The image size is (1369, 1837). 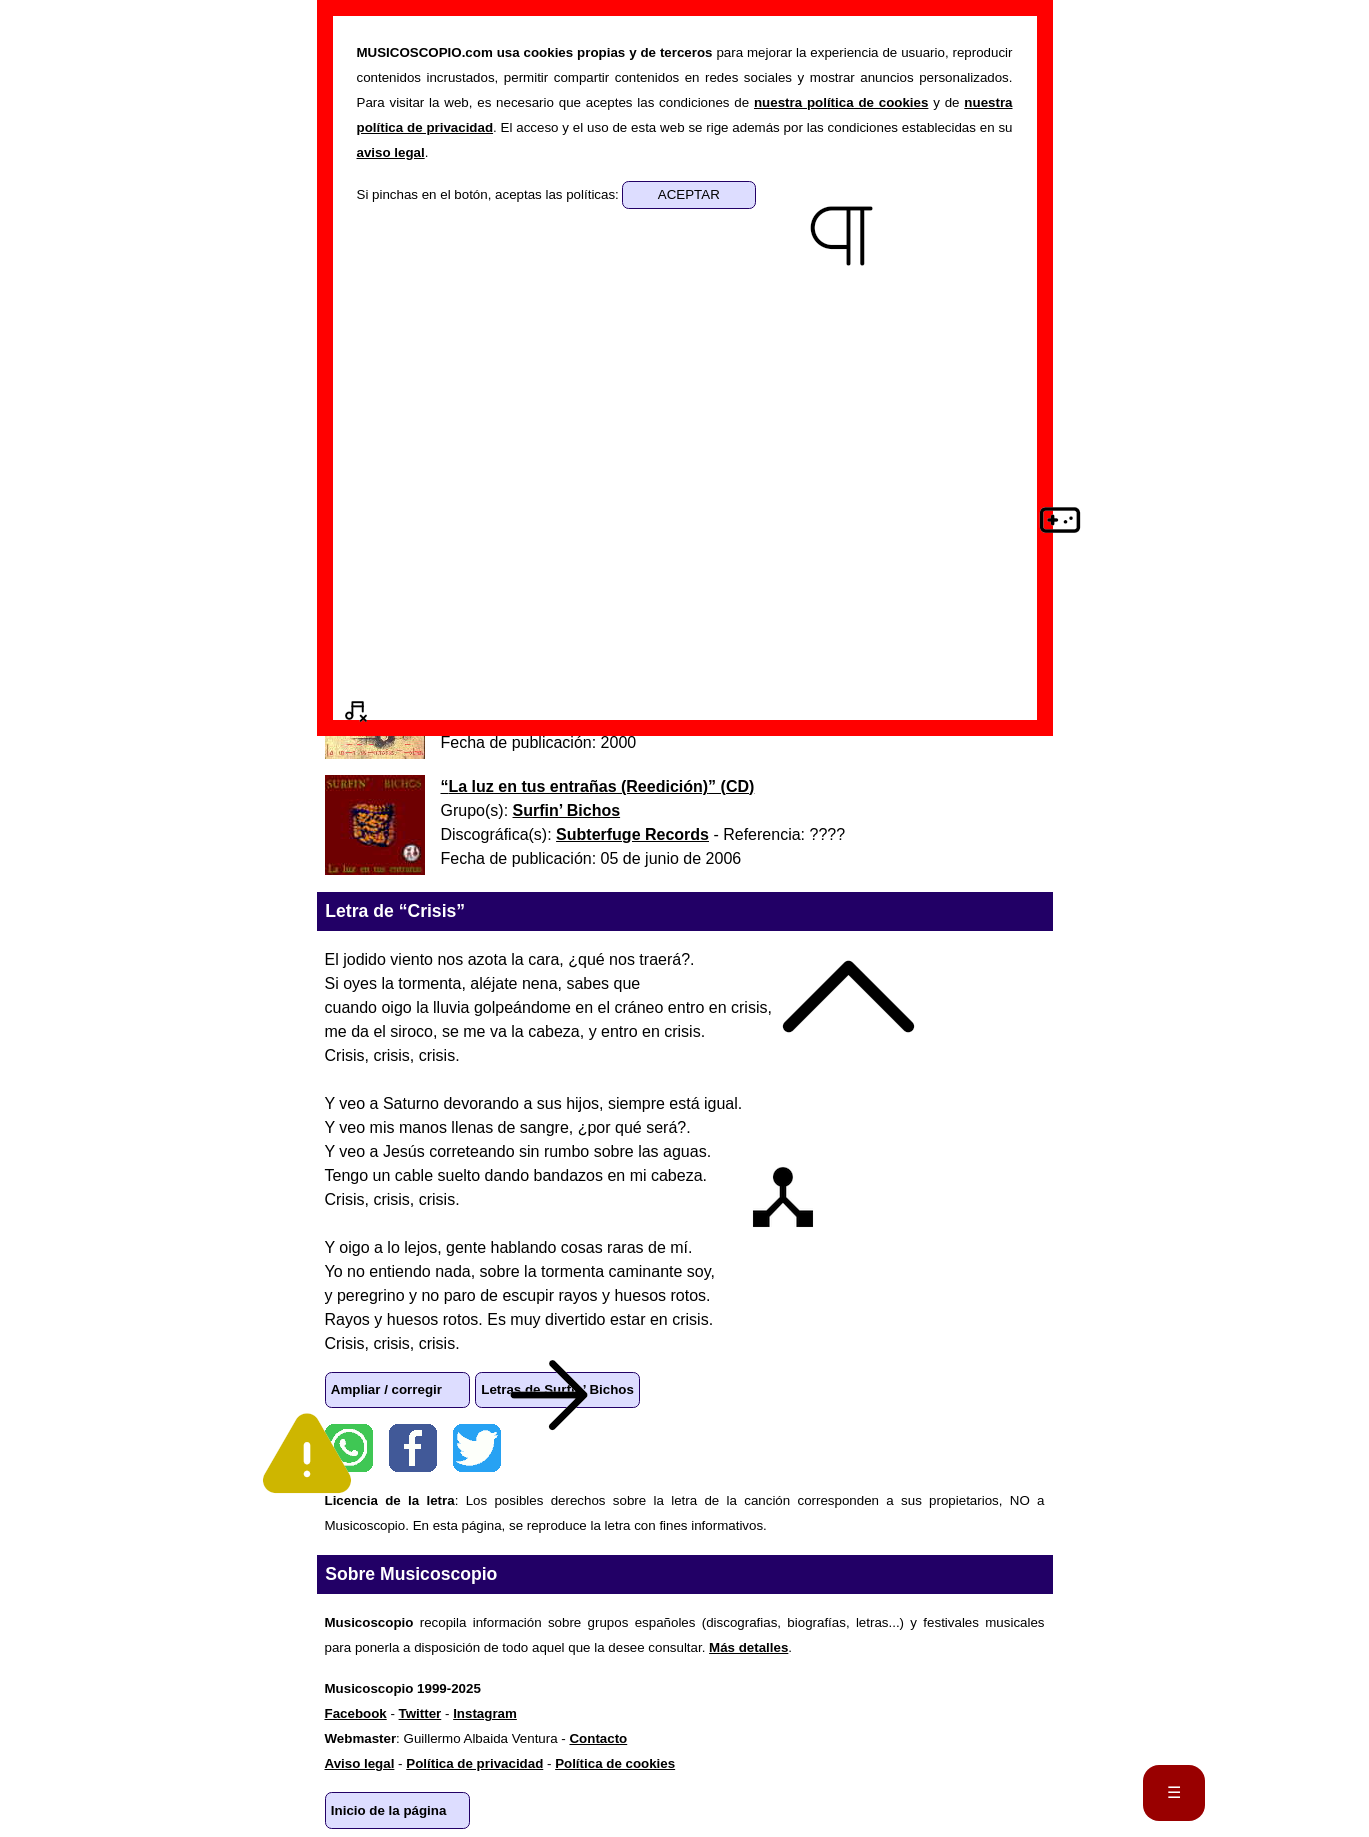 What do you see at coordinates (783, 1197) in the screenshot?
I see `connect or manage linked devices` at bounding box center [783, 1197].